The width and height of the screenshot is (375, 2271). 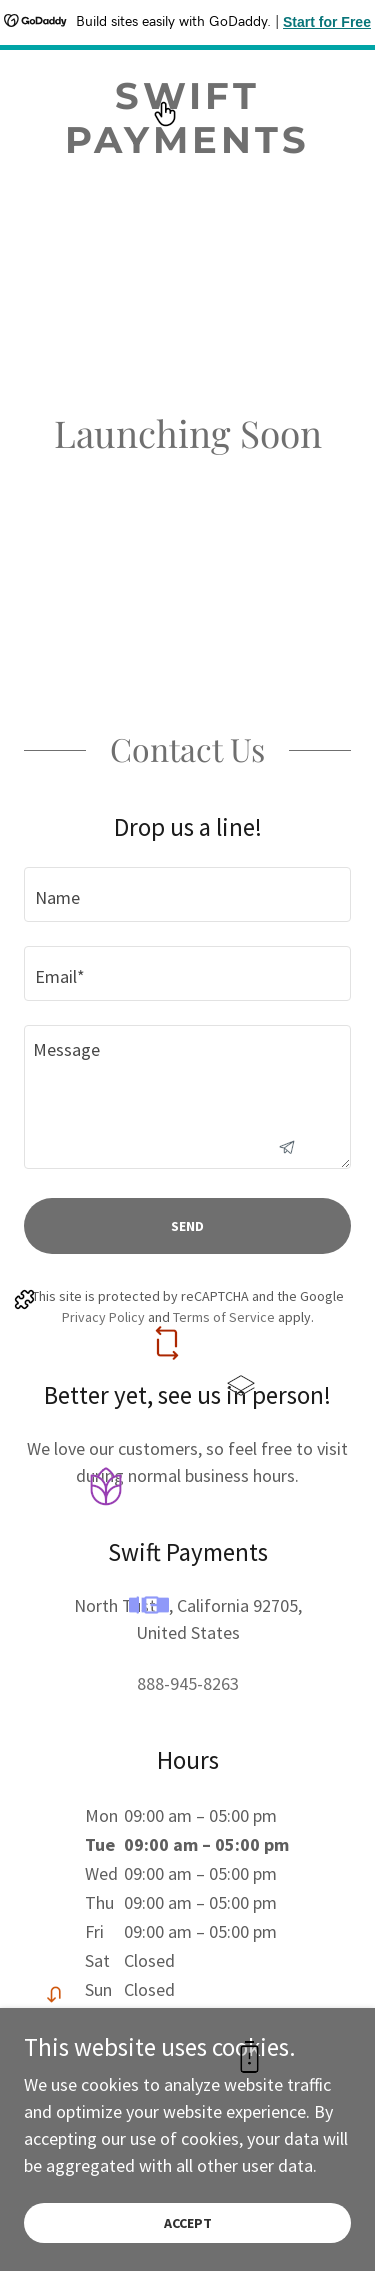 I want to click on access extensions or plugins, so click(x=24, y=1299).